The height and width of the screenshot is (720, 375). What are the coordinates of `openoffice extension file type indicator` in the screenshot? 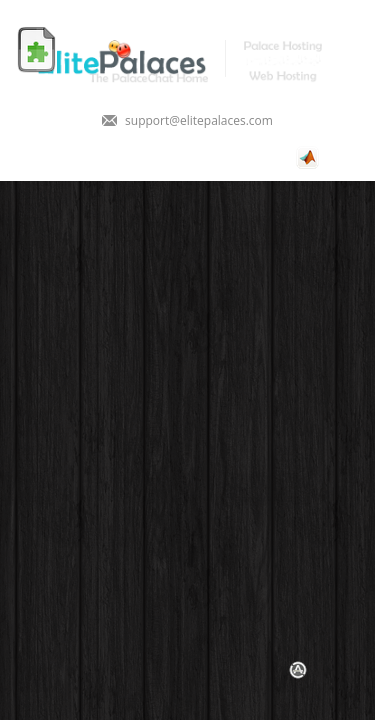 It's located at (36, 49).